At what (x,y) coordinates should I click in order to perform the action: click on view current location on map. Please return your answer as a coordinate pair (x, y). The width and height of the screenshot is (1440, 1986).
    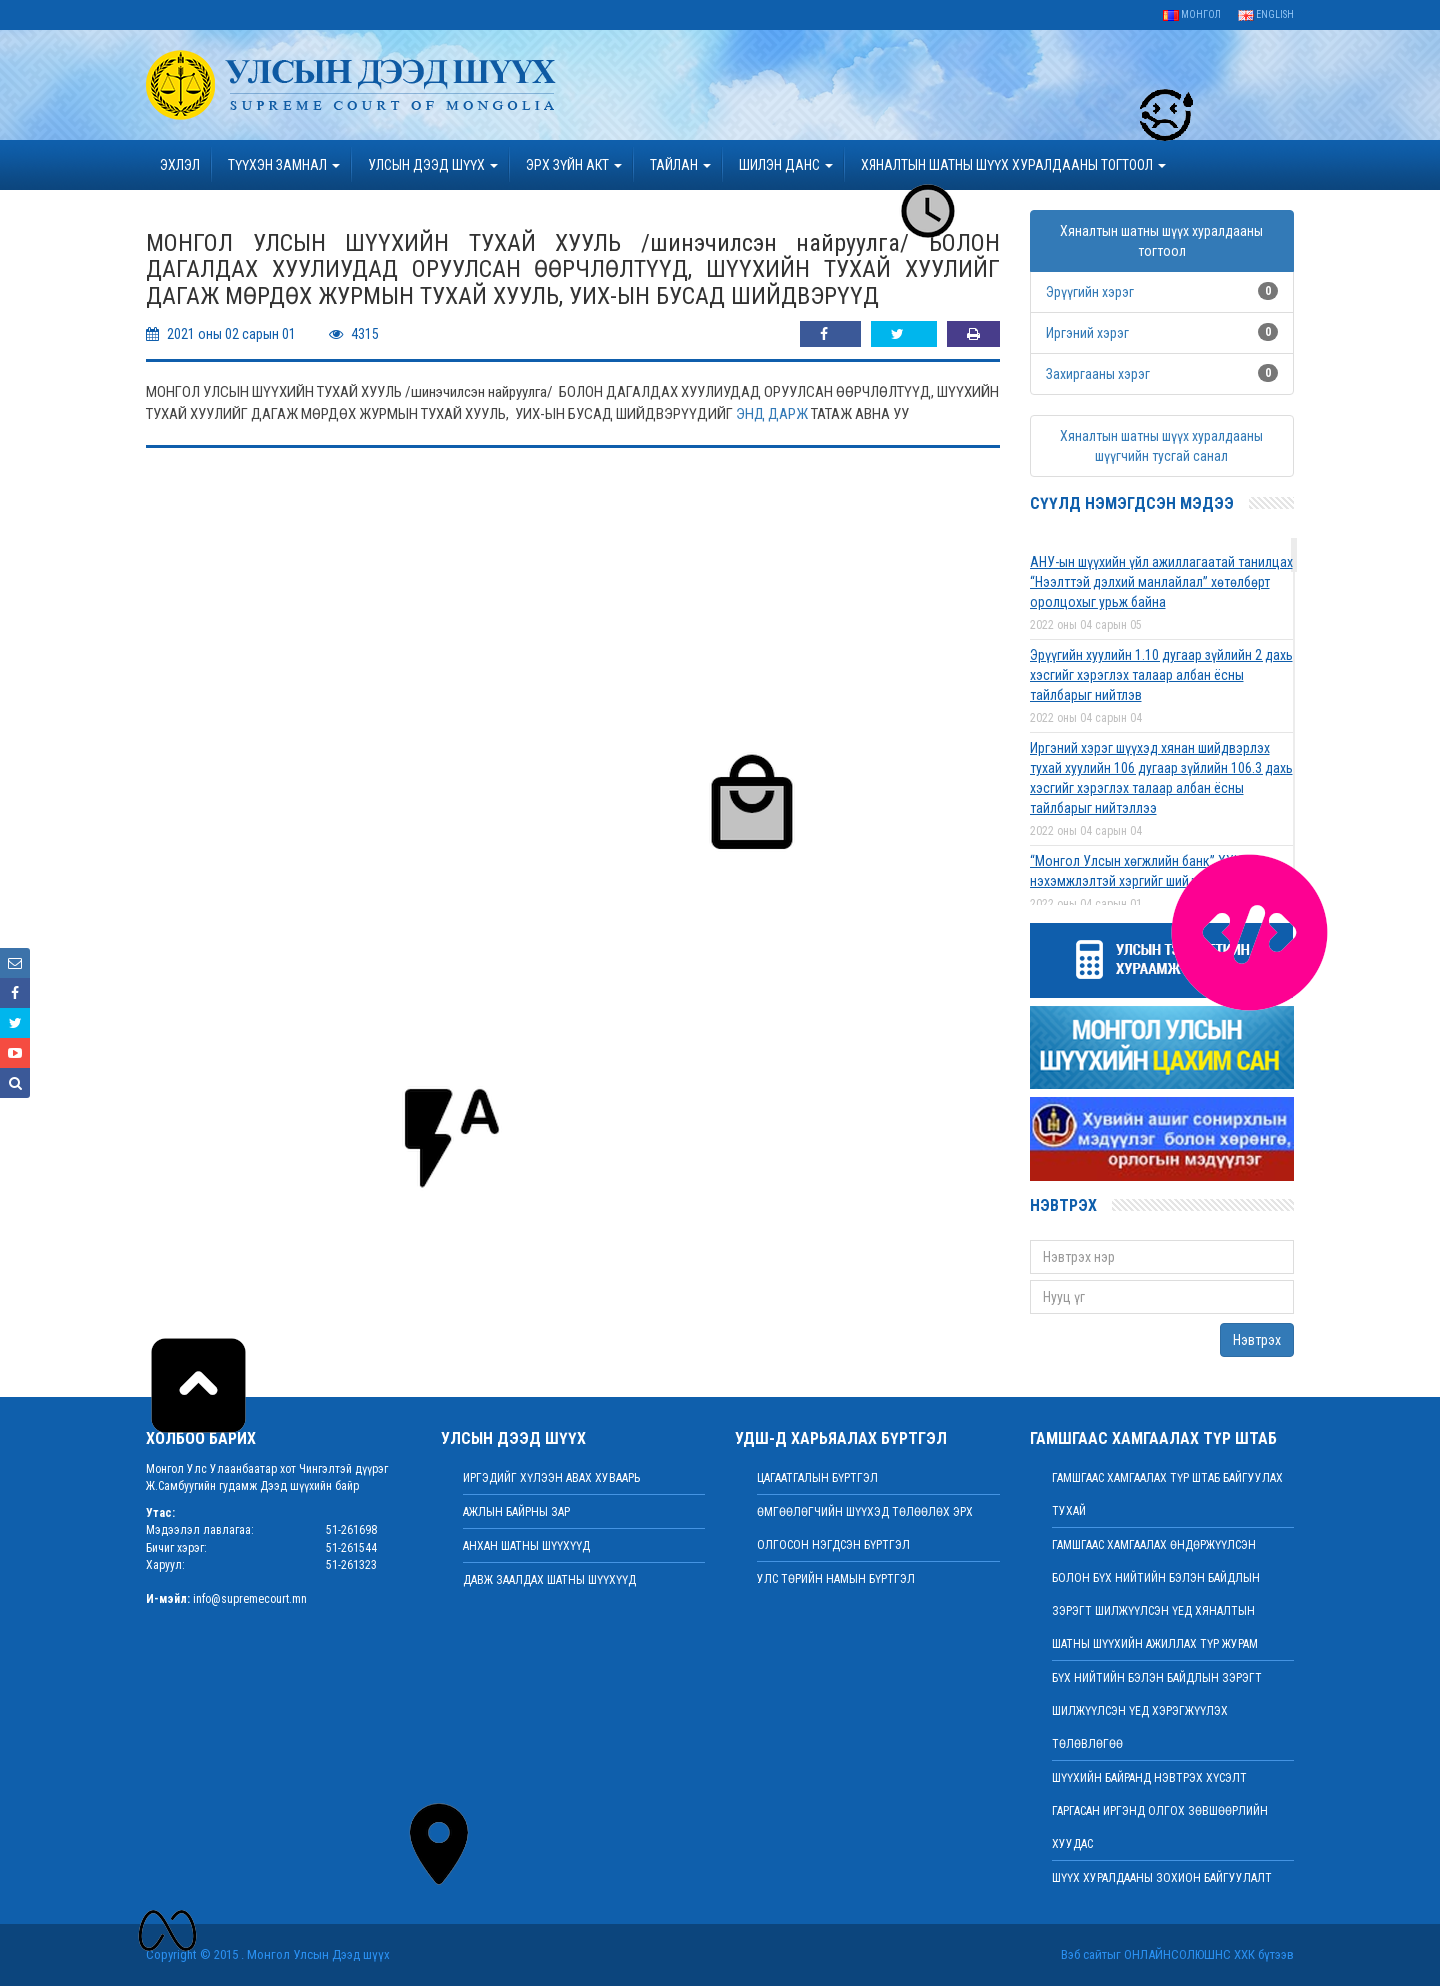
    Looking at the image, I should click on (439, 1845).